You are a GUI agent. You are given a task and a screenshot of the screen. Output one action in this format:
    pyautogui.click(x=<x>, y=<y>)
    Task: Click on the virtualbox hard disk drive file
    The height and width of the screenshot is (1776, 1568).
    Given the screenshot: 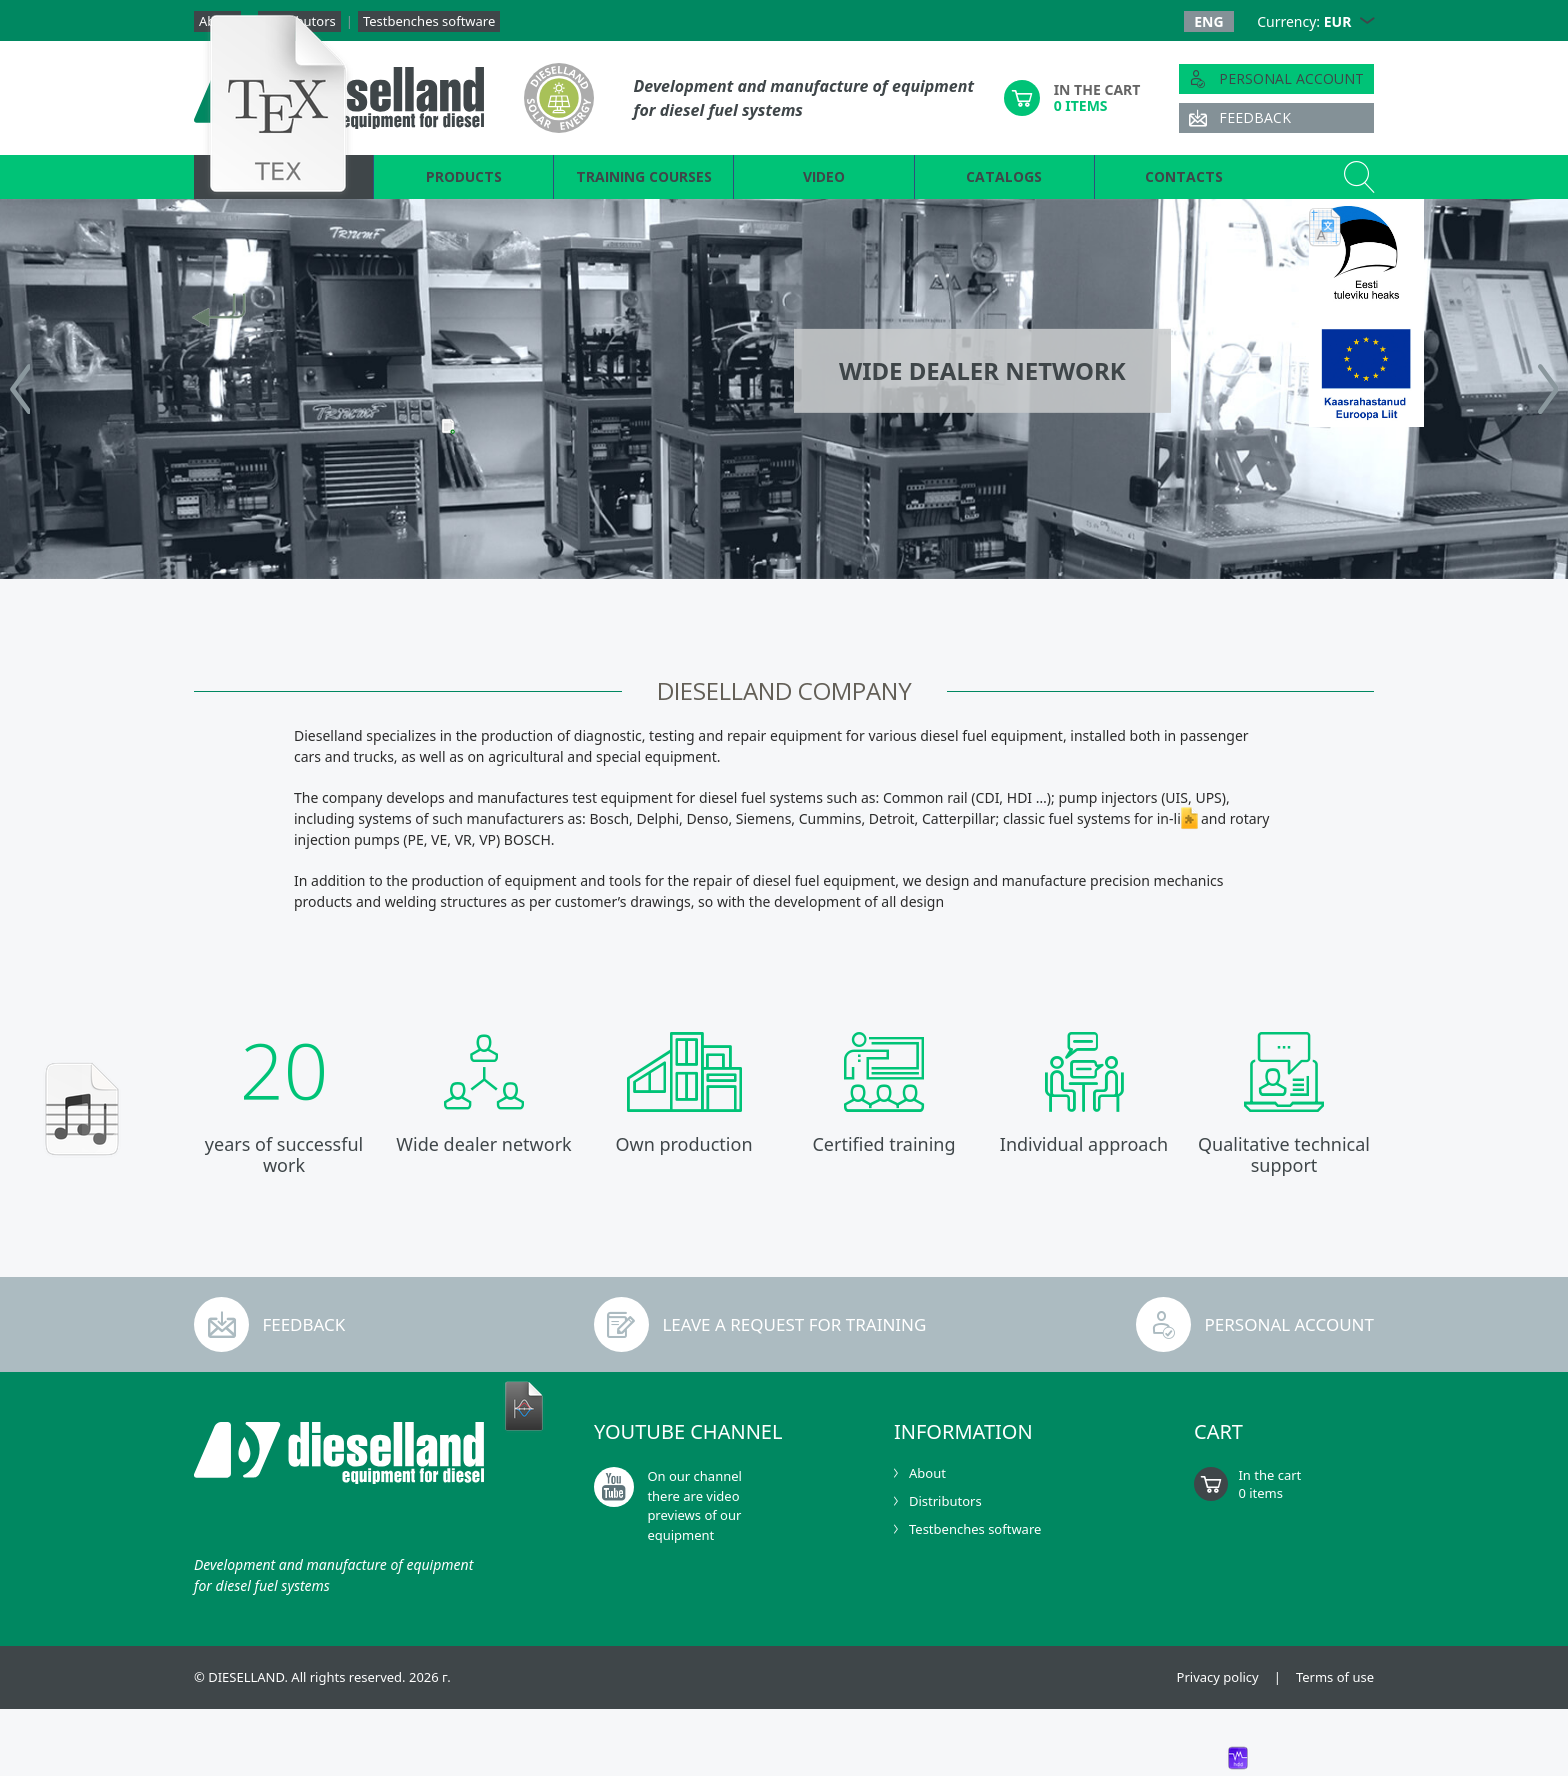 What is the action you would take?
    pyautogui.click(x=1238, y=1758)
    